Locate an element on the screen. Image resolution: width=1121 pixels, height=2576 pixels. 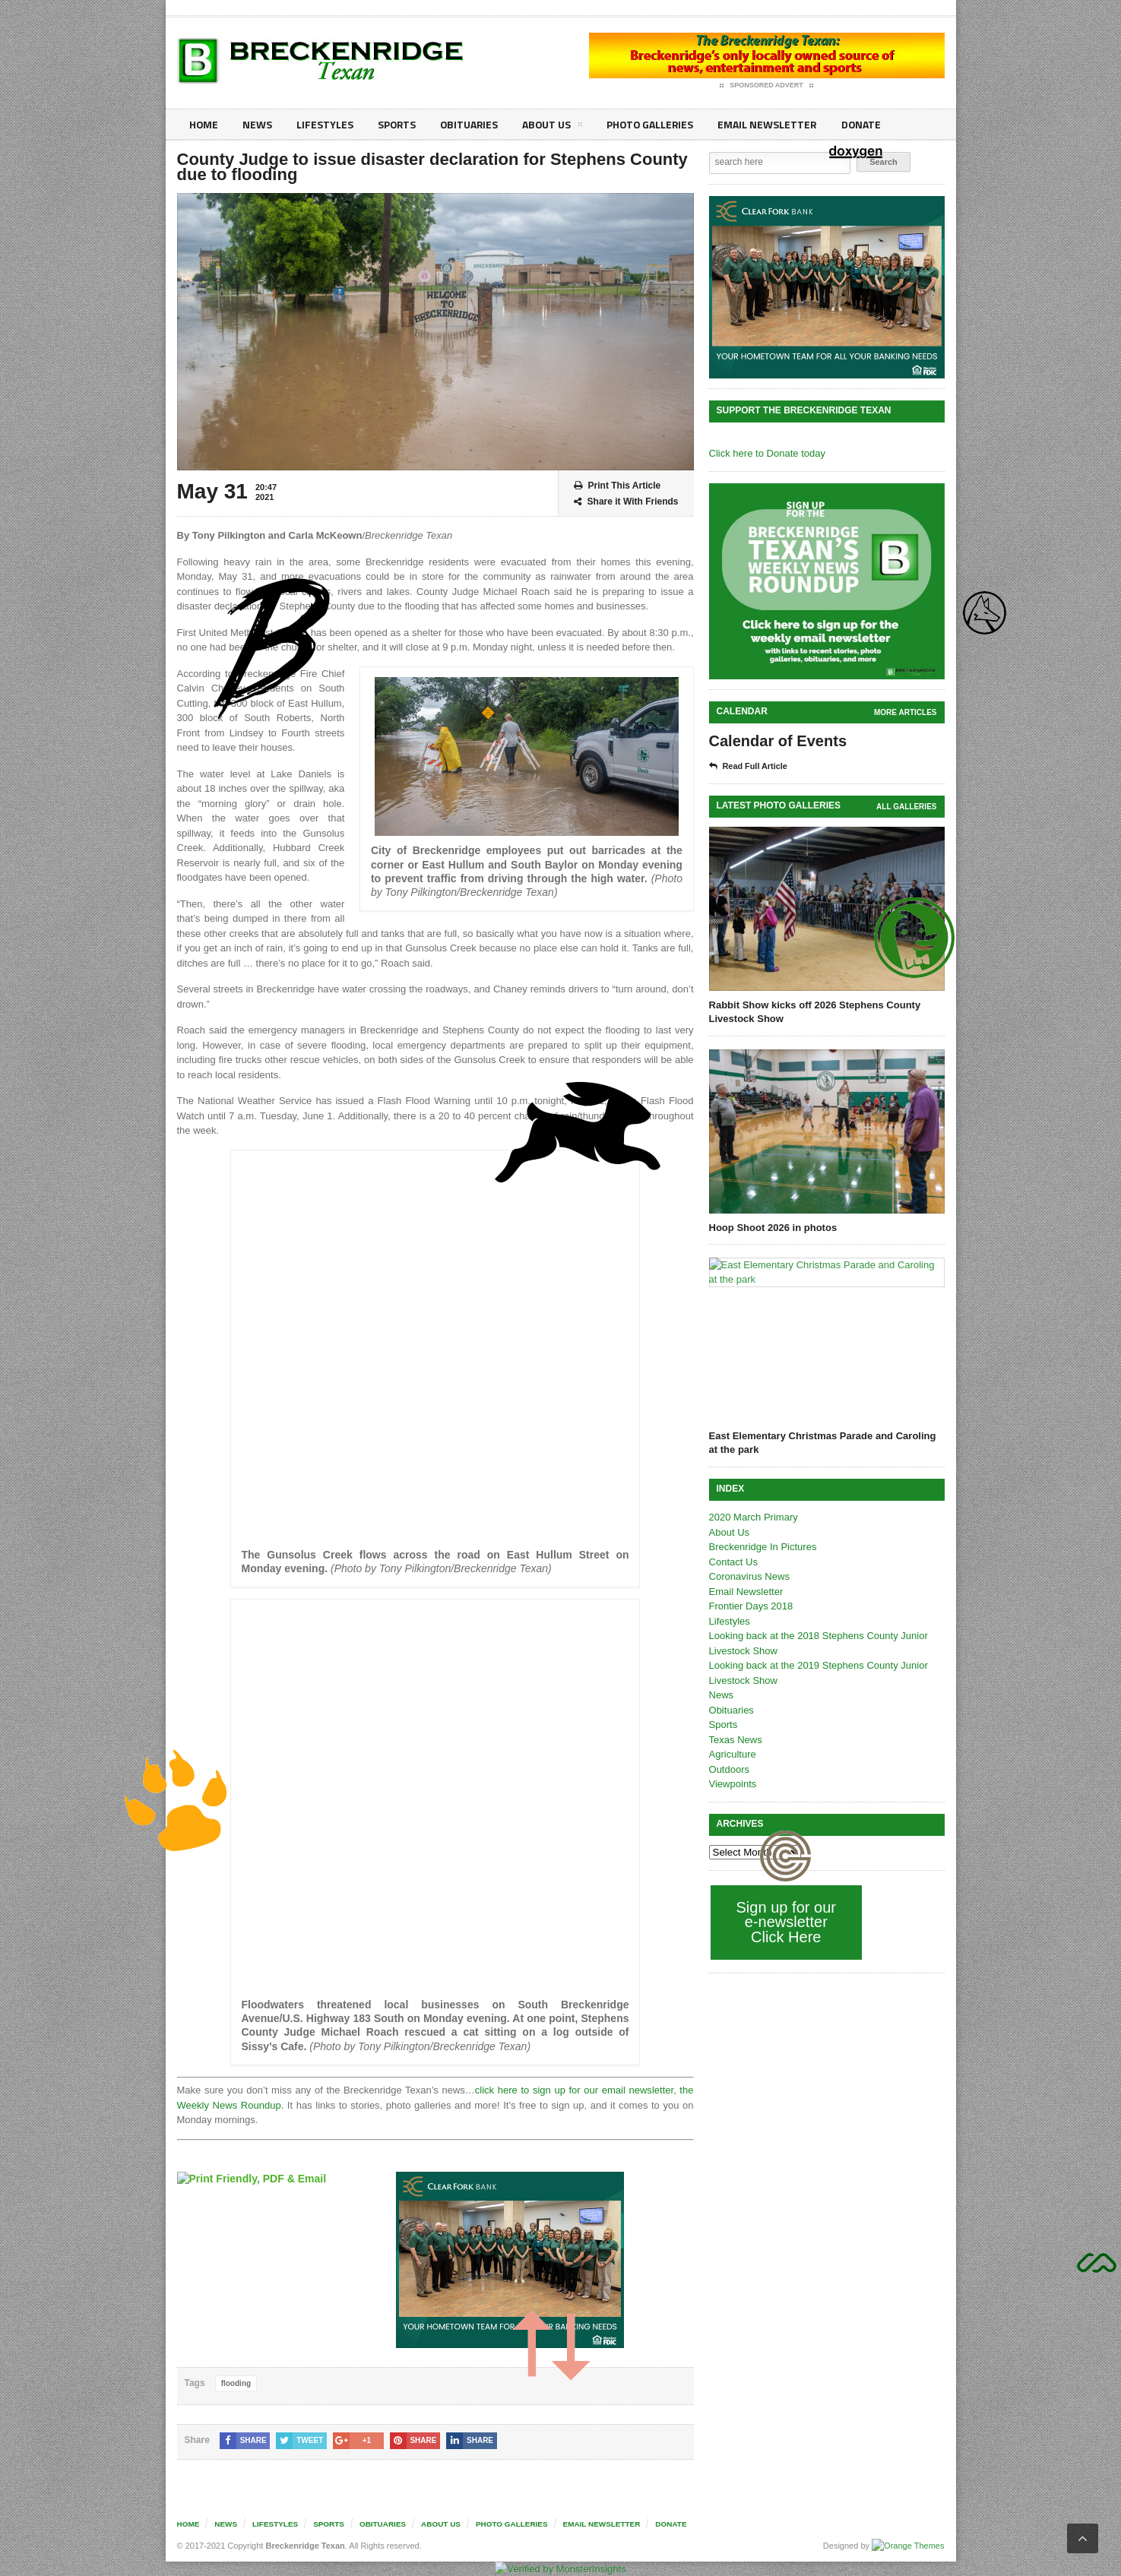
directus brand logo is located at coordinates (578, 1132).